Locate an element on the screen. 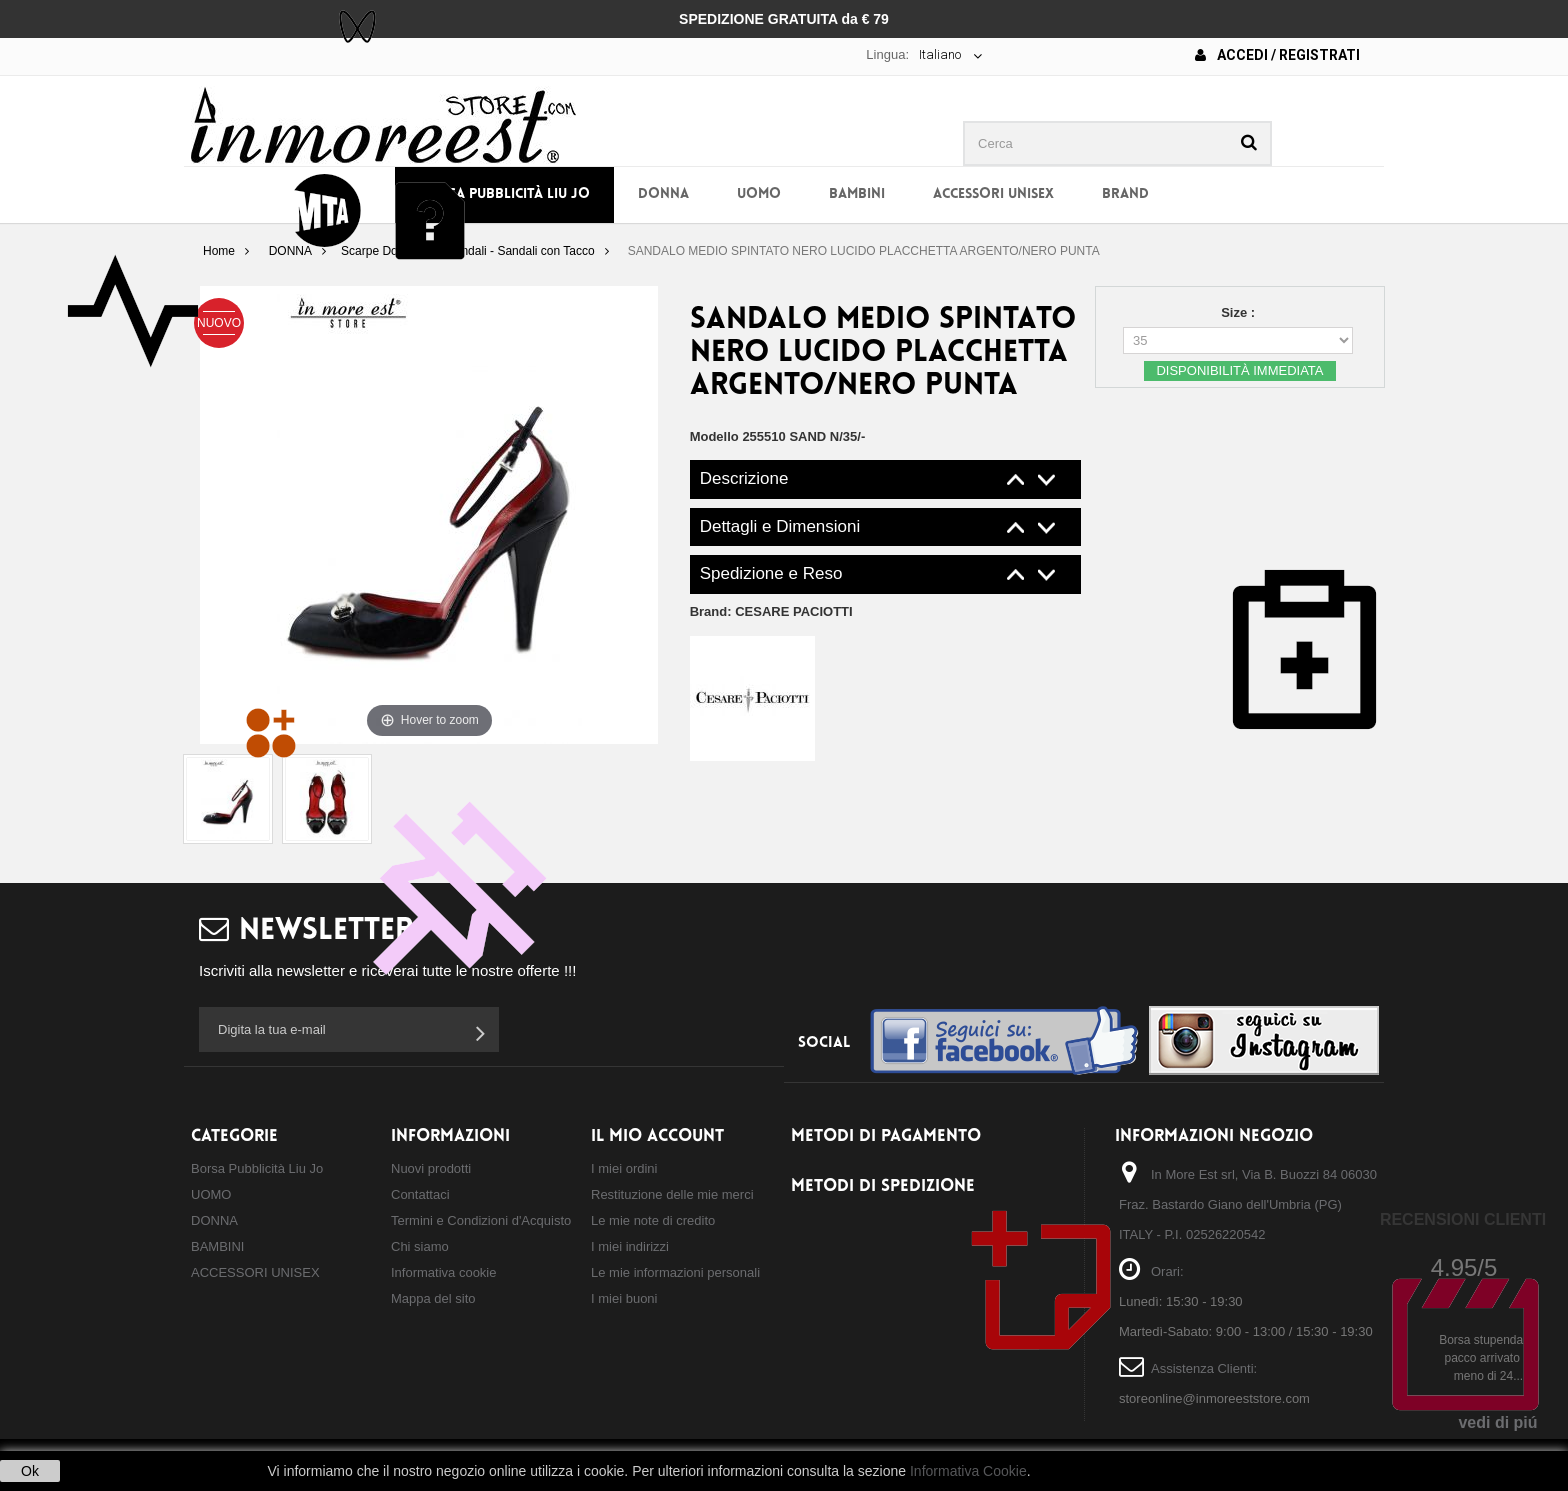 This screenshot has height=1491, width=1568. unknown or unrecognized file type is located at coordinates (430, 221).